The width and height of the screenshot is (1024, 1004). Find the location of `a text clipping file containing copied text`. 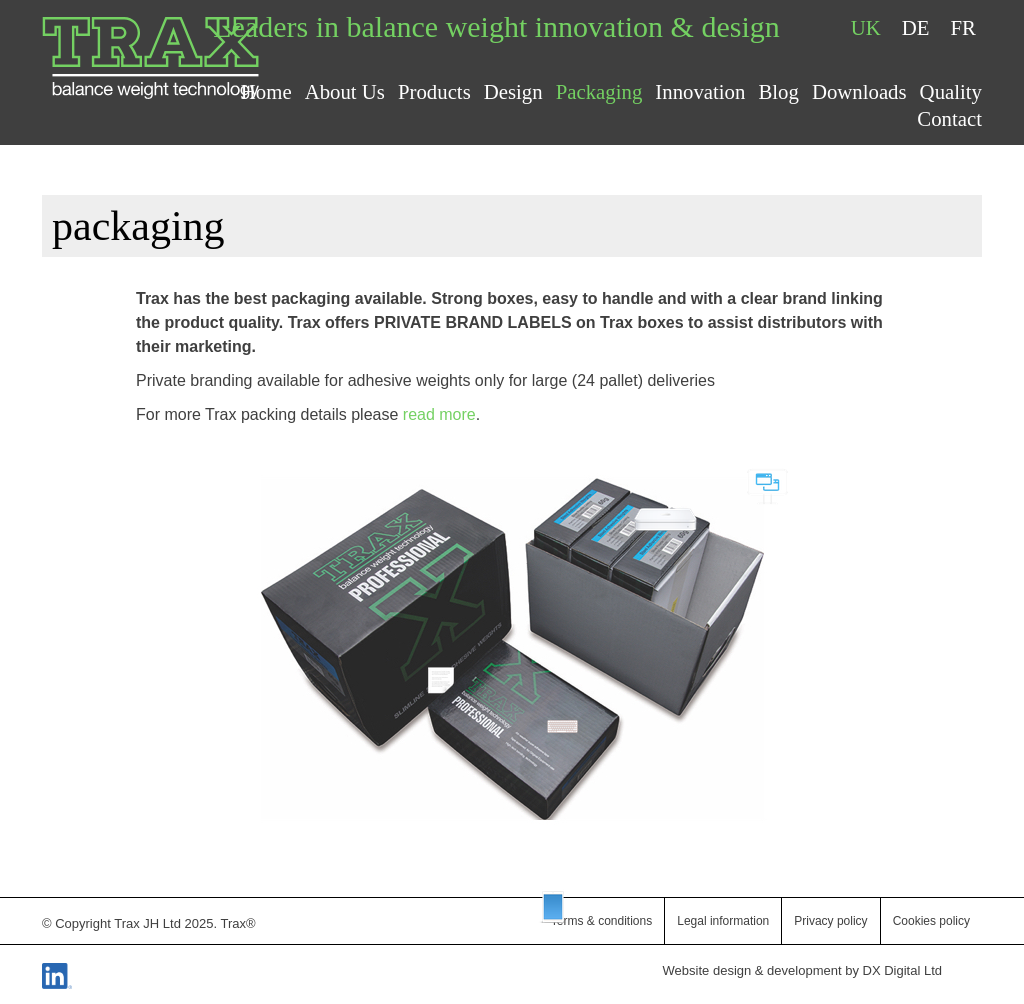

a text clipping file containing copied text is located at coordinates (441, 681).